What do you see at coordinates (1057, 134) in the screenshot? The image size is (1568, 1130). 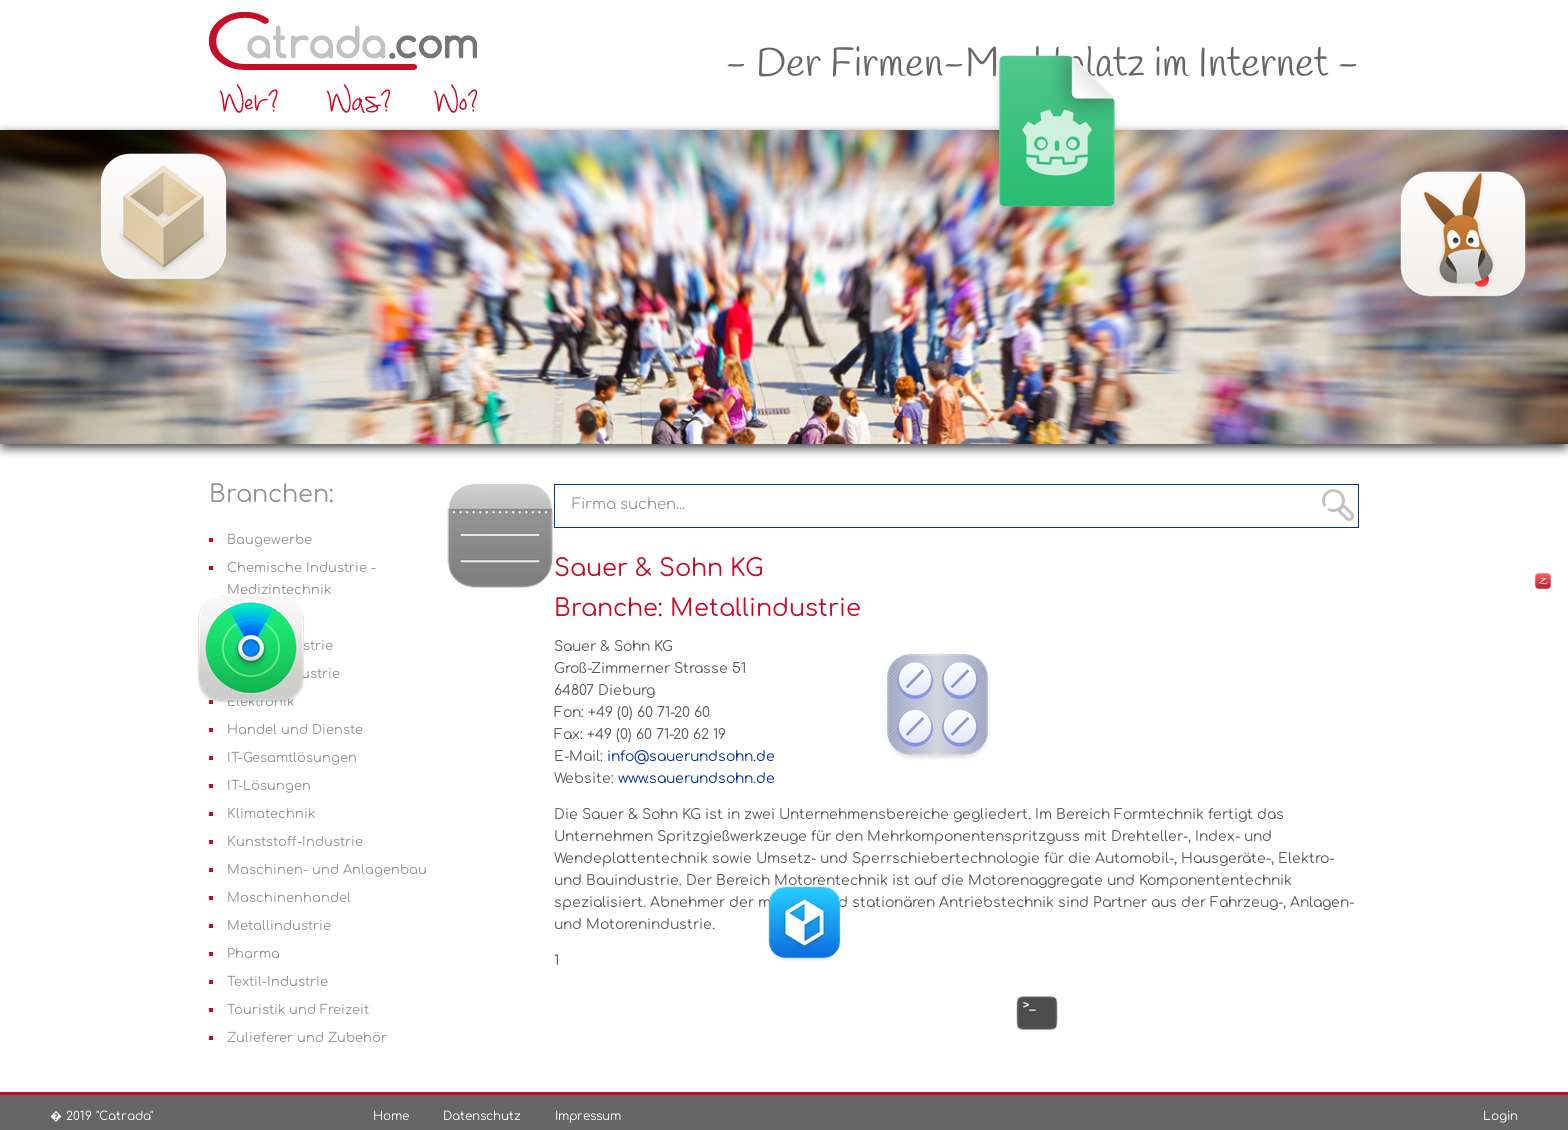 I see `a godot shader file` at bounding box center [1057, 134].